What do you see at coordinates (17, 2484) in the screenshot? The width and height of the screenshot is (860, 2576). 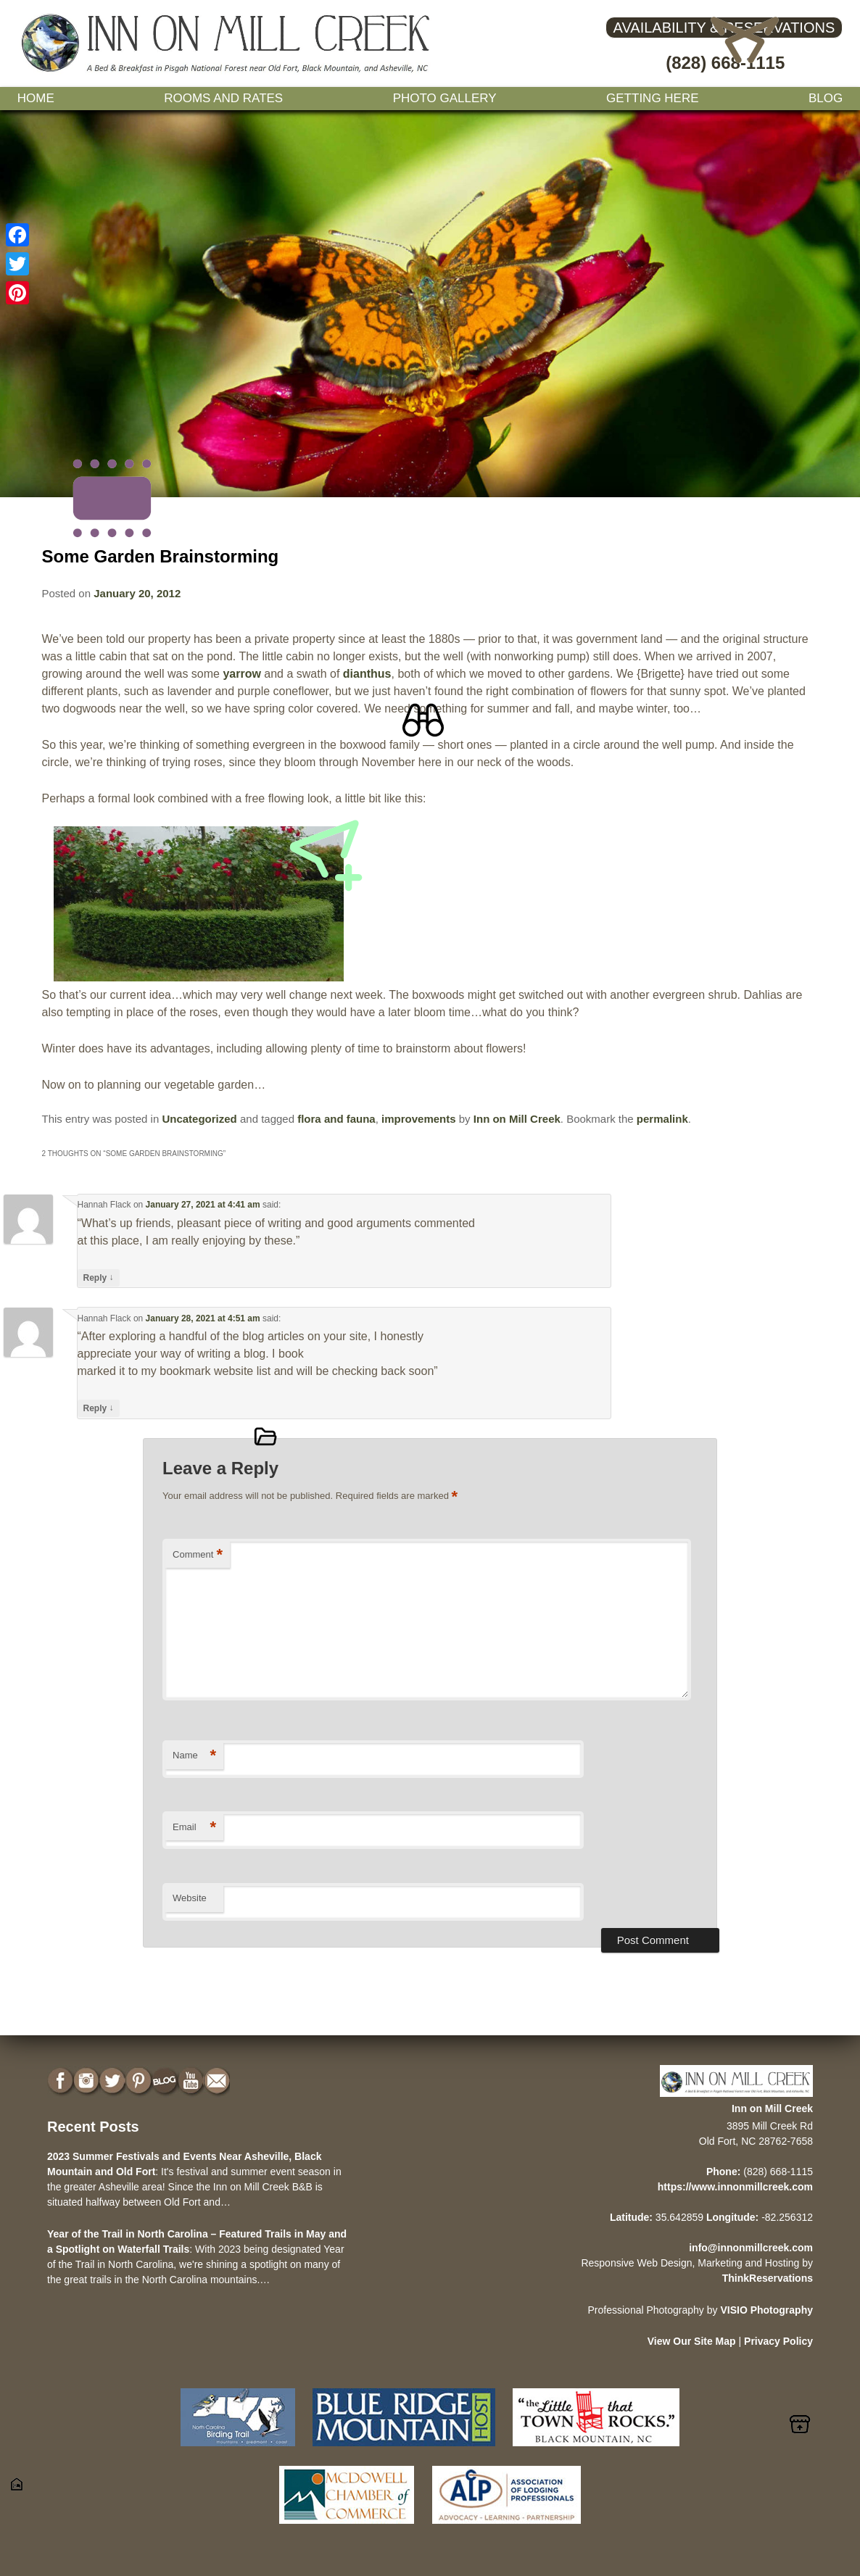 I see `find nearby overnight shelters or accommodations` at bounding box center [17, 2484].